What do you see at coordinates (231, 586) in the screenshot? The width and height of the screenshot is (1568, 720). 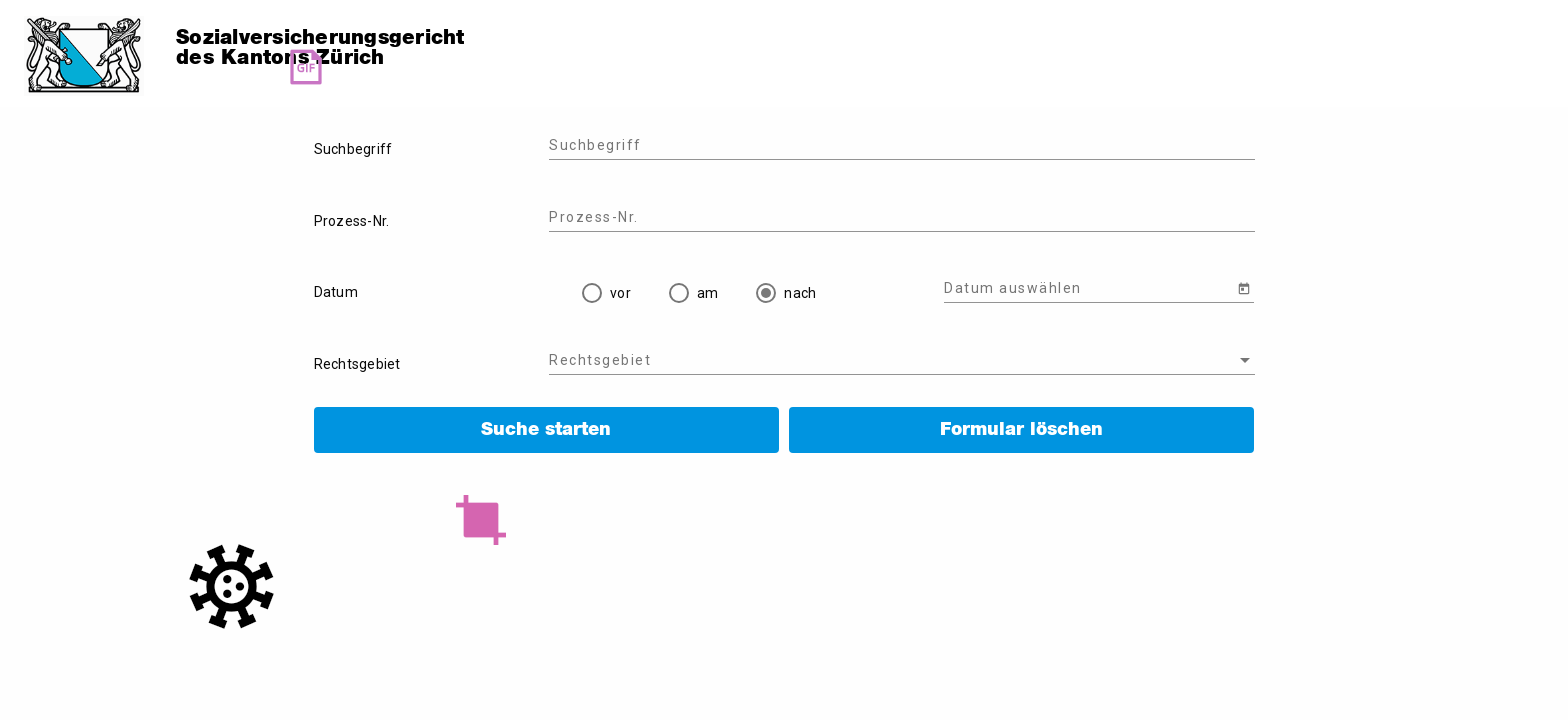 I see `indicates virus or infection detected` at bounding box center [231, 586].